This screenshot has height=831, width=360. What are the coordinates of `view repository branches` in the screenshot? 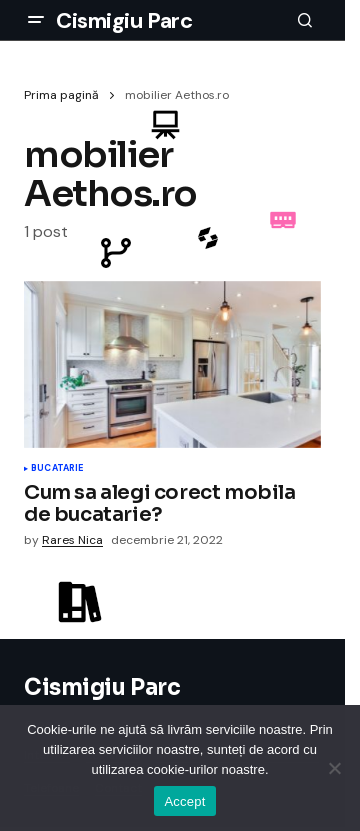 It's located at (116, 253).